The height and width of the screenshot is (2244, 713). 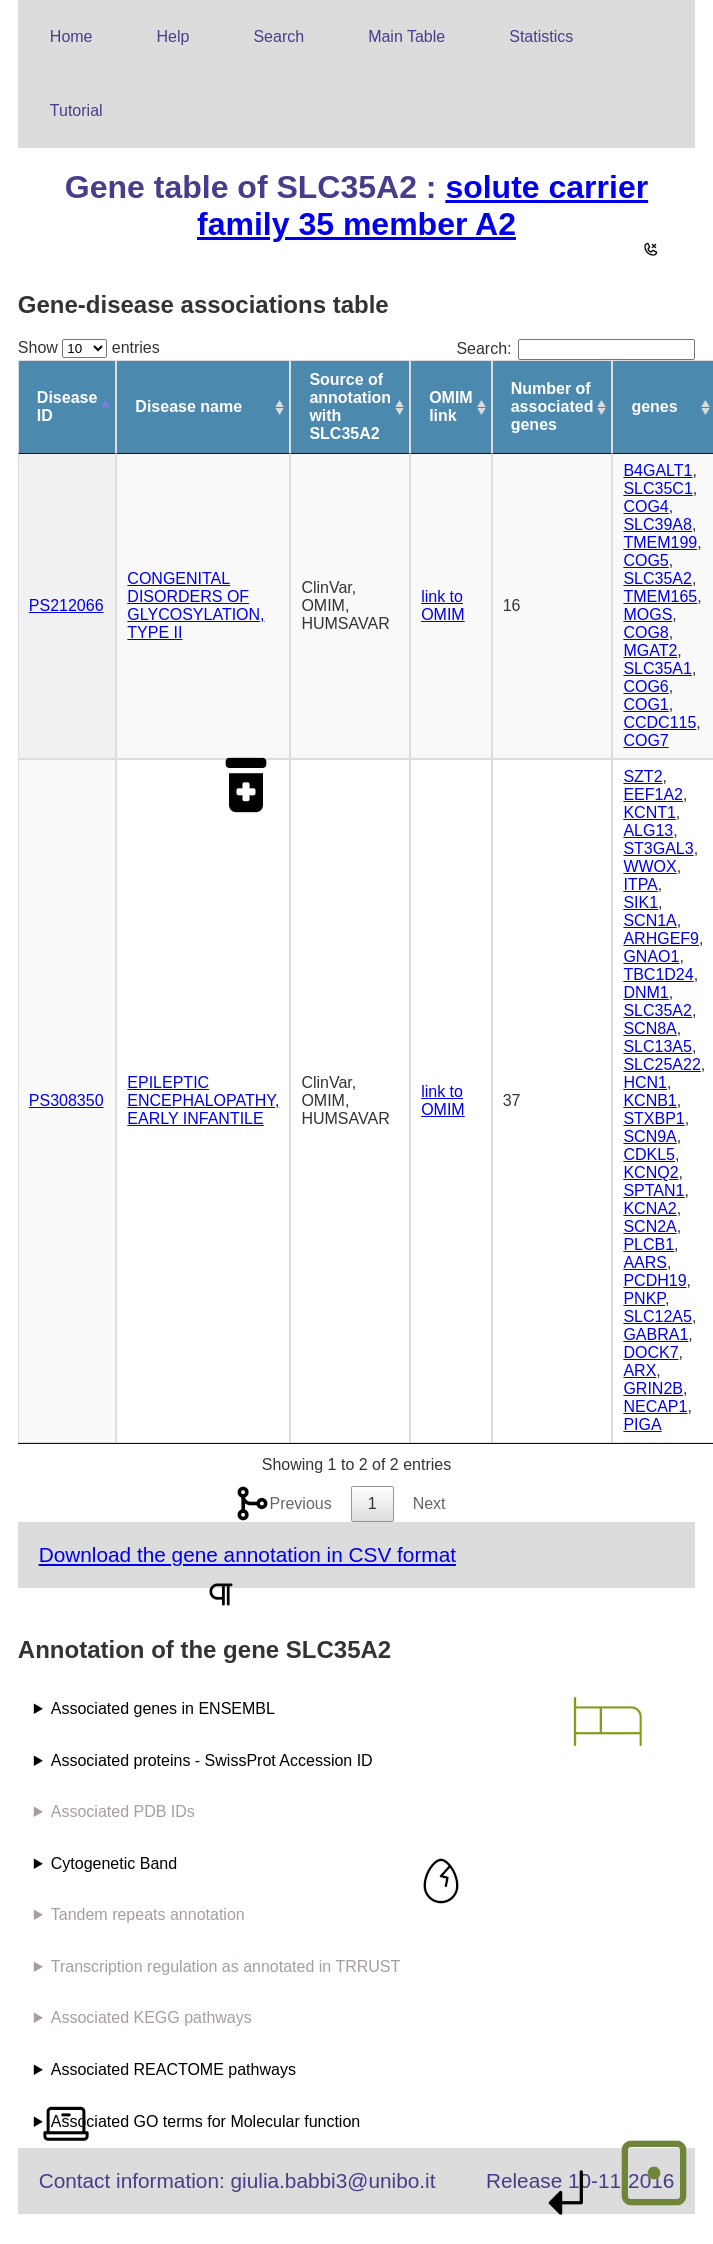 I want to click on indicates a selected or active item, so click(x=654, y=2173).